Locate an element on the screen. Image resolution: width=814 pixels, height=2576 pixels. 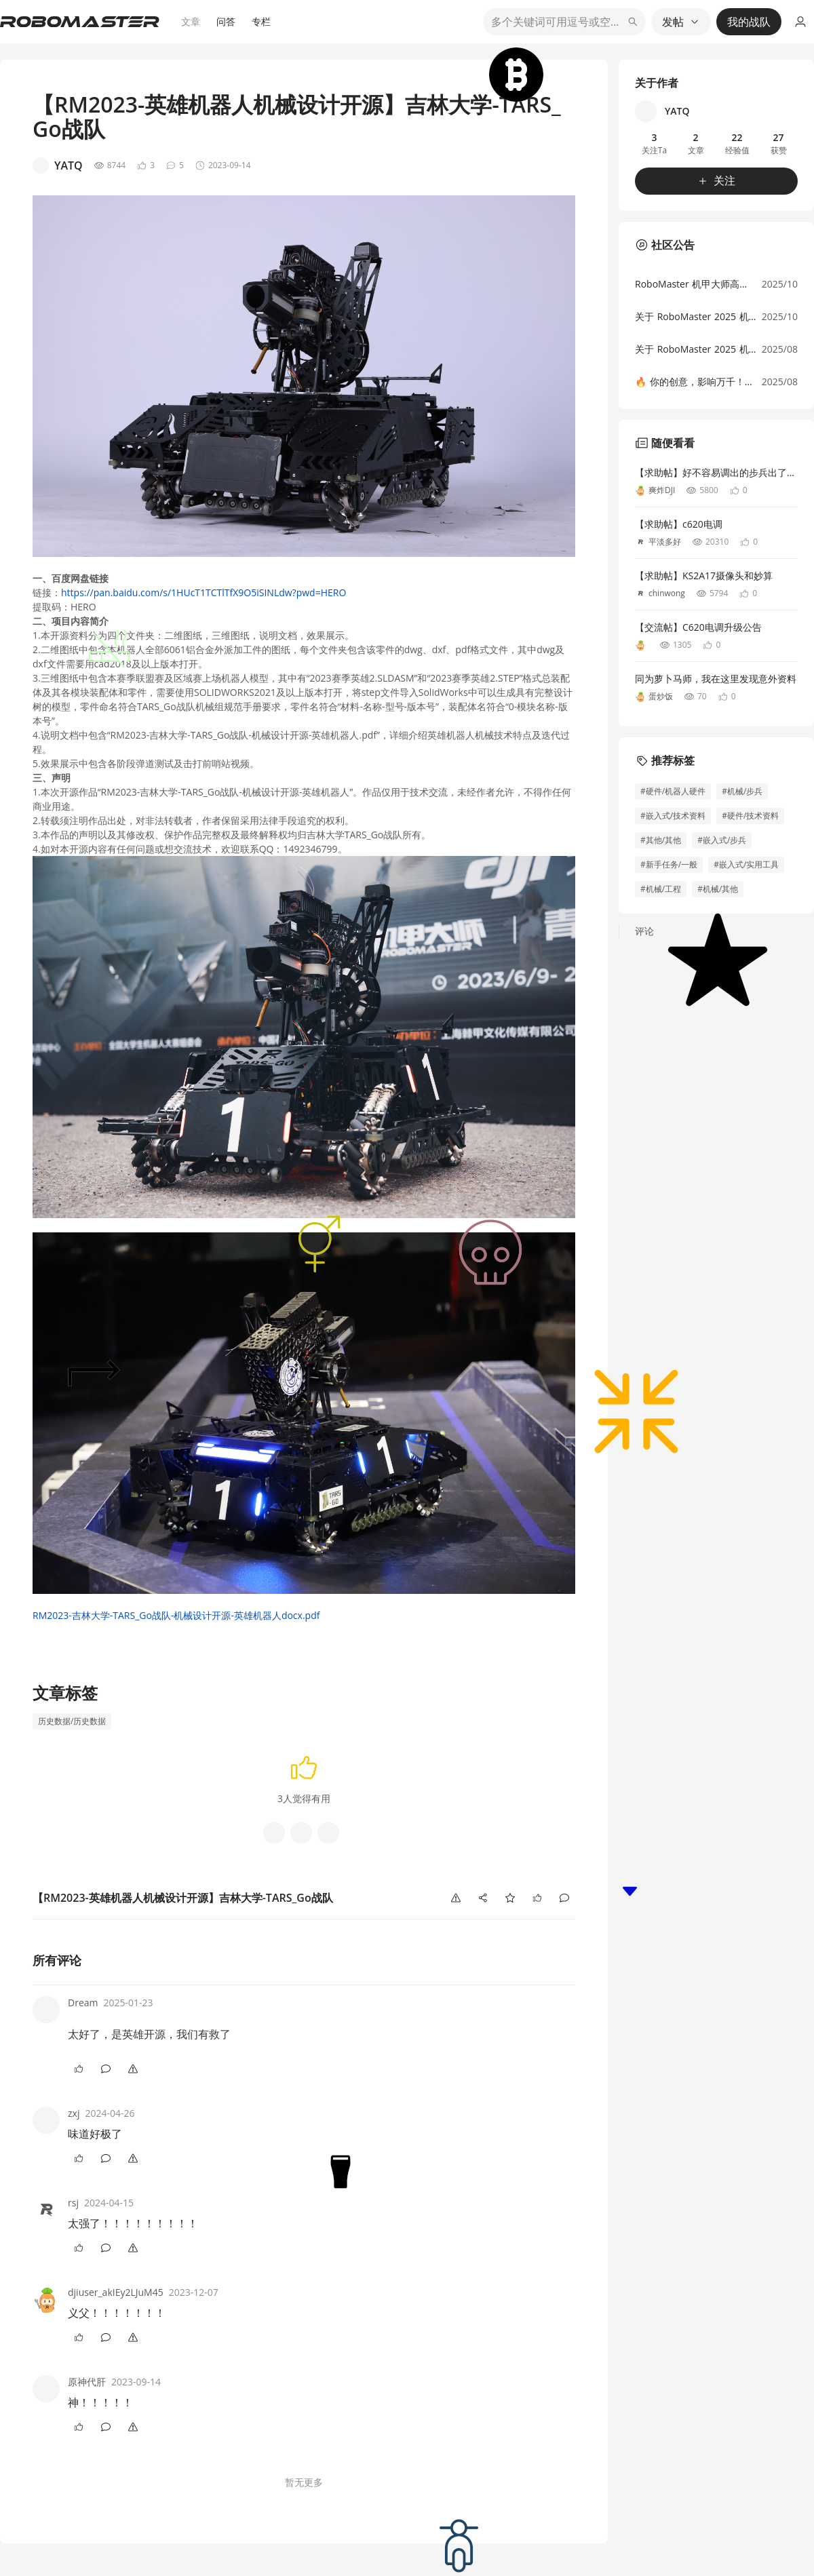
view bitcoin wallet balance is located at coordinates (516, 75).